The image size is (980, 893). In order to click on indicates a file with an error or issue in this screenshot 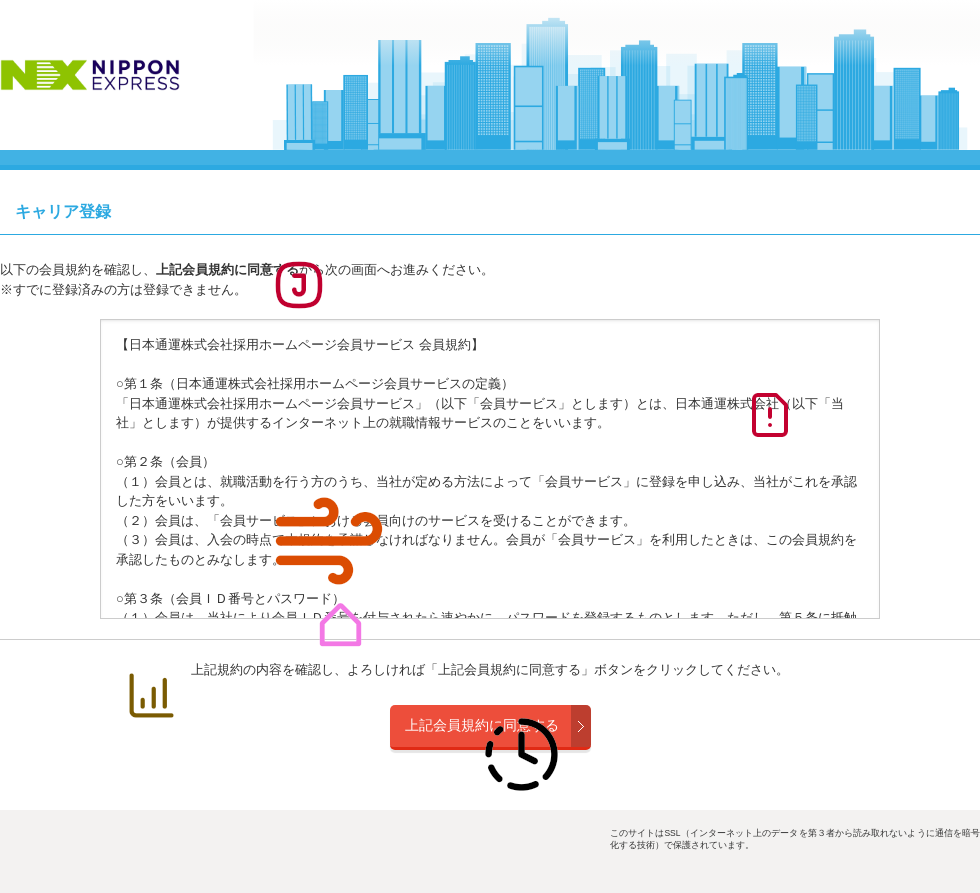, I will do `click(770, 415)`.